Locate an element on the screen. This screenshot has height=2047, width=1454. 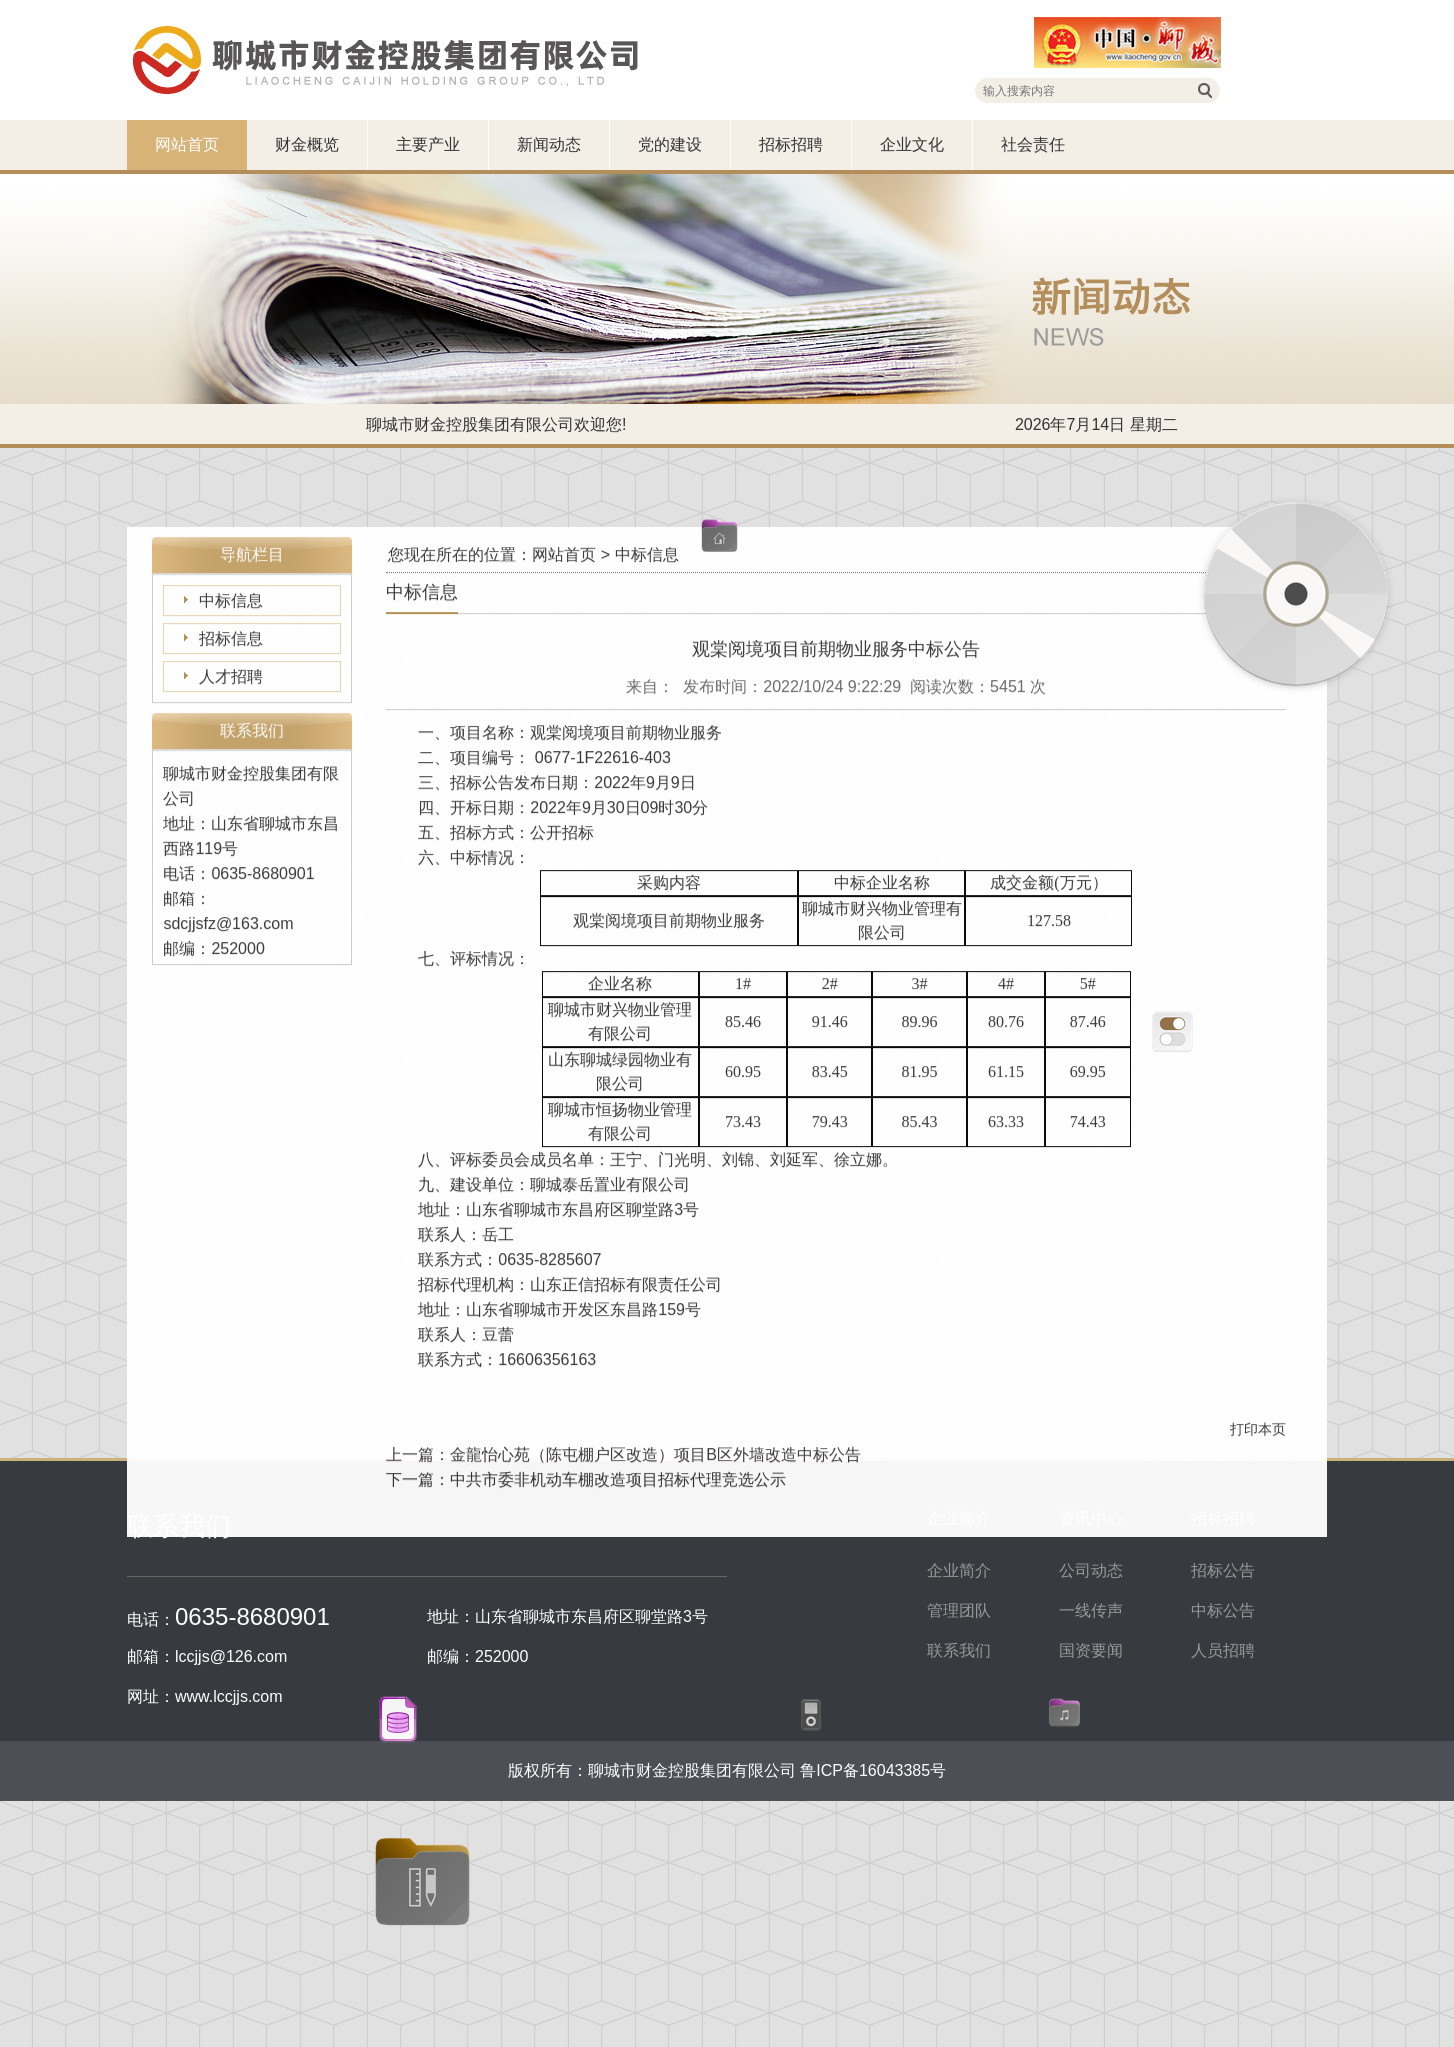
open your music folder is located at coordinates (1064, 1712).